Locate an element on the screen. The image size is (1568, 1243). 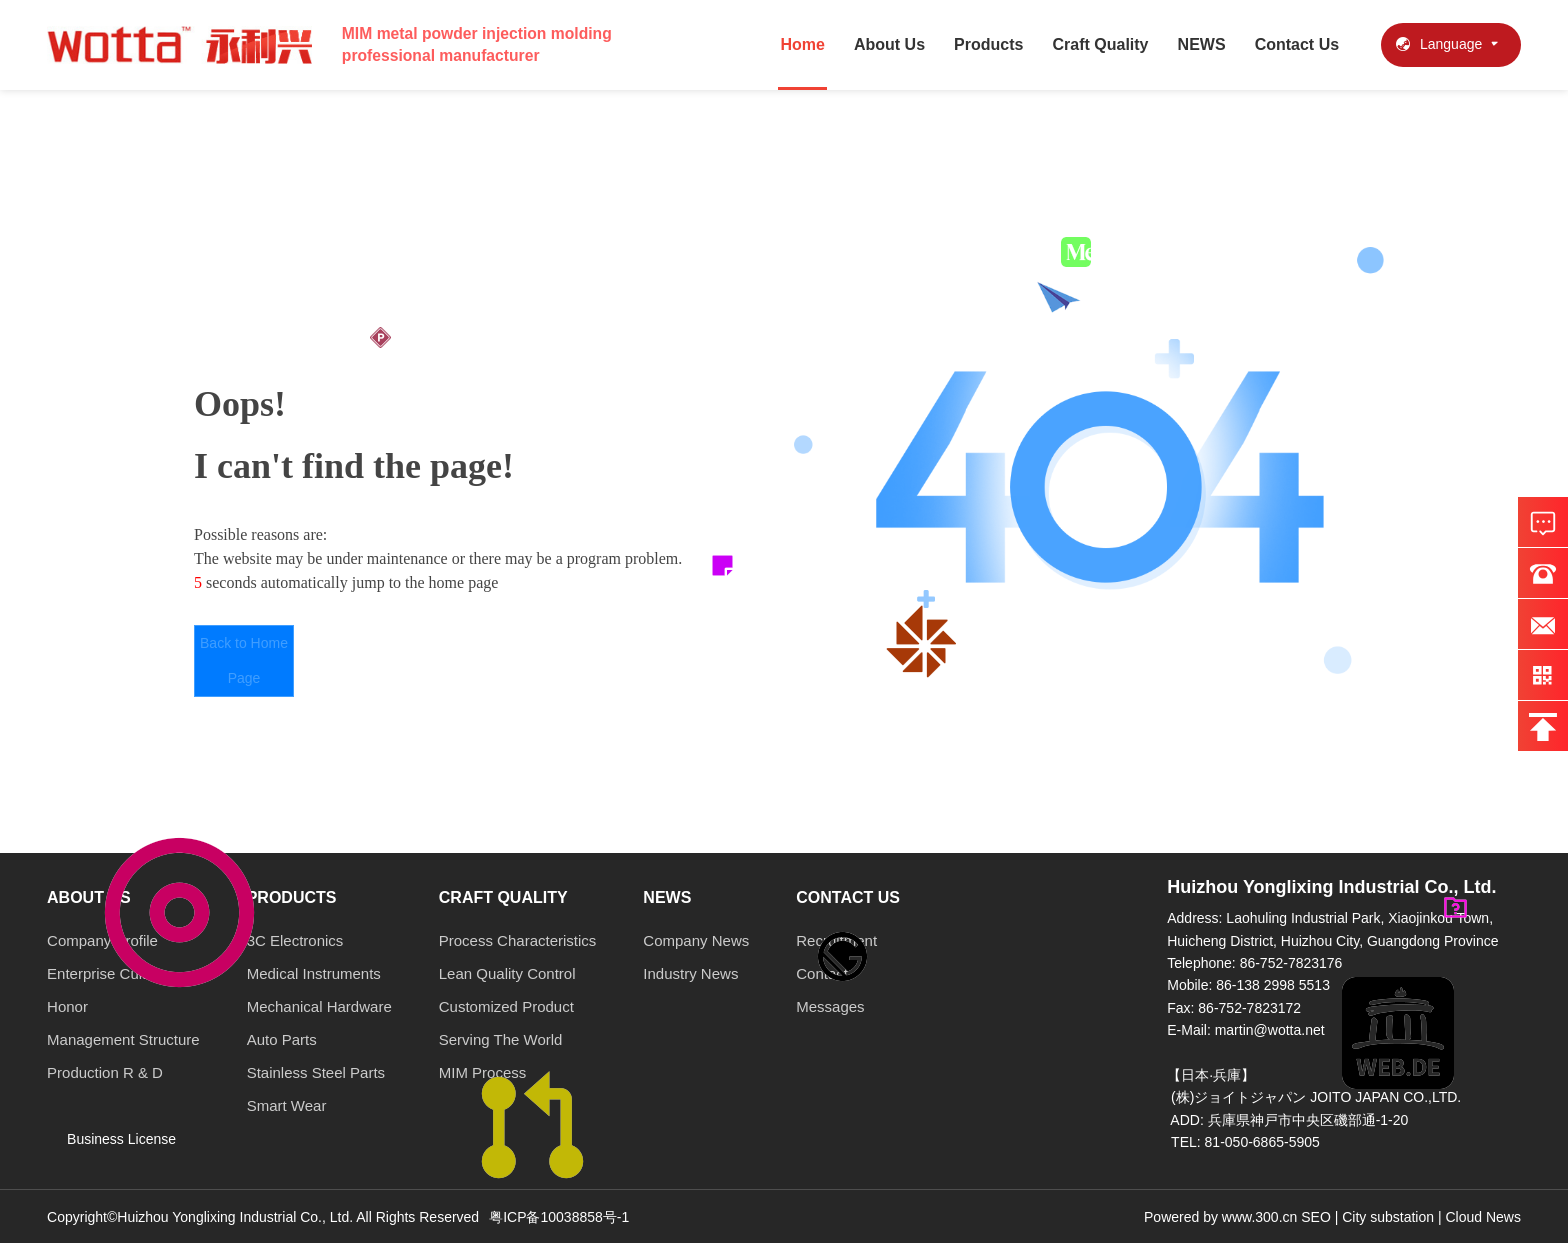
create a new sticky note is located at coordinates (722, 565).